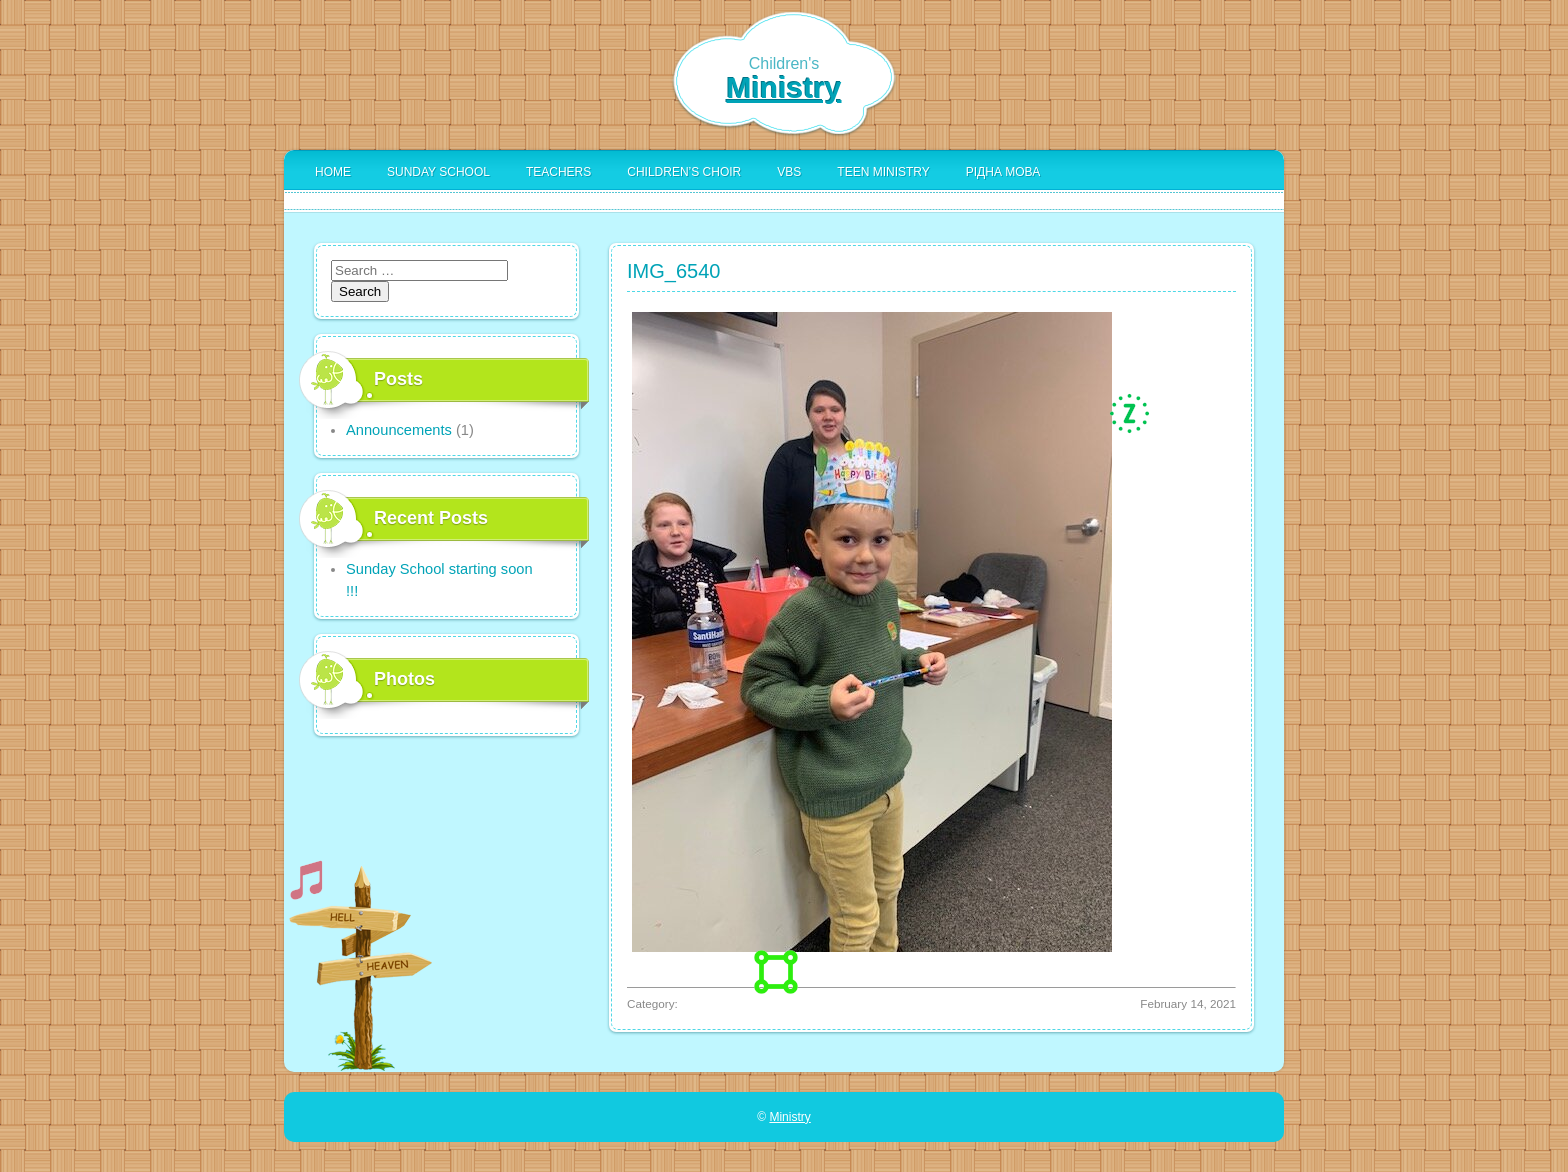 This screenshot has width=1568, height=1172. What do you see at coordinates (307, 880) in the screenshot?
I see `access music library or player` at bounding box center [307, 880].